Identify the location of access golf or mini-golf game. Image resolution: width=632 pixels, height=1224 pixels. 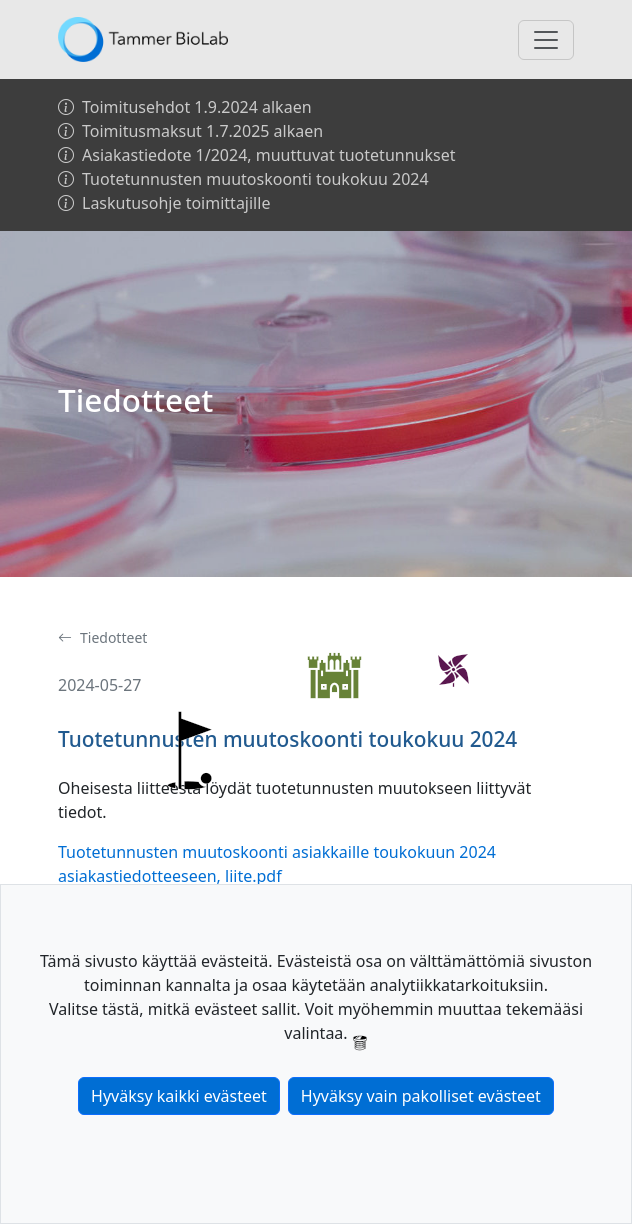
(189, 750).